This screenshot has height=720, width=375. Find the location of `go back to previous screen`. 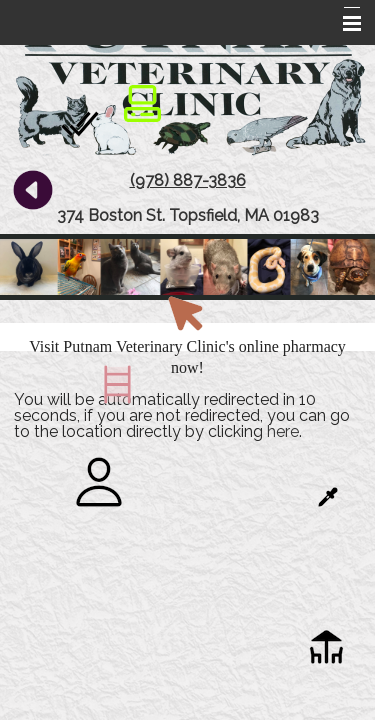

go back to previous screen is located at coordinates (33, 190).